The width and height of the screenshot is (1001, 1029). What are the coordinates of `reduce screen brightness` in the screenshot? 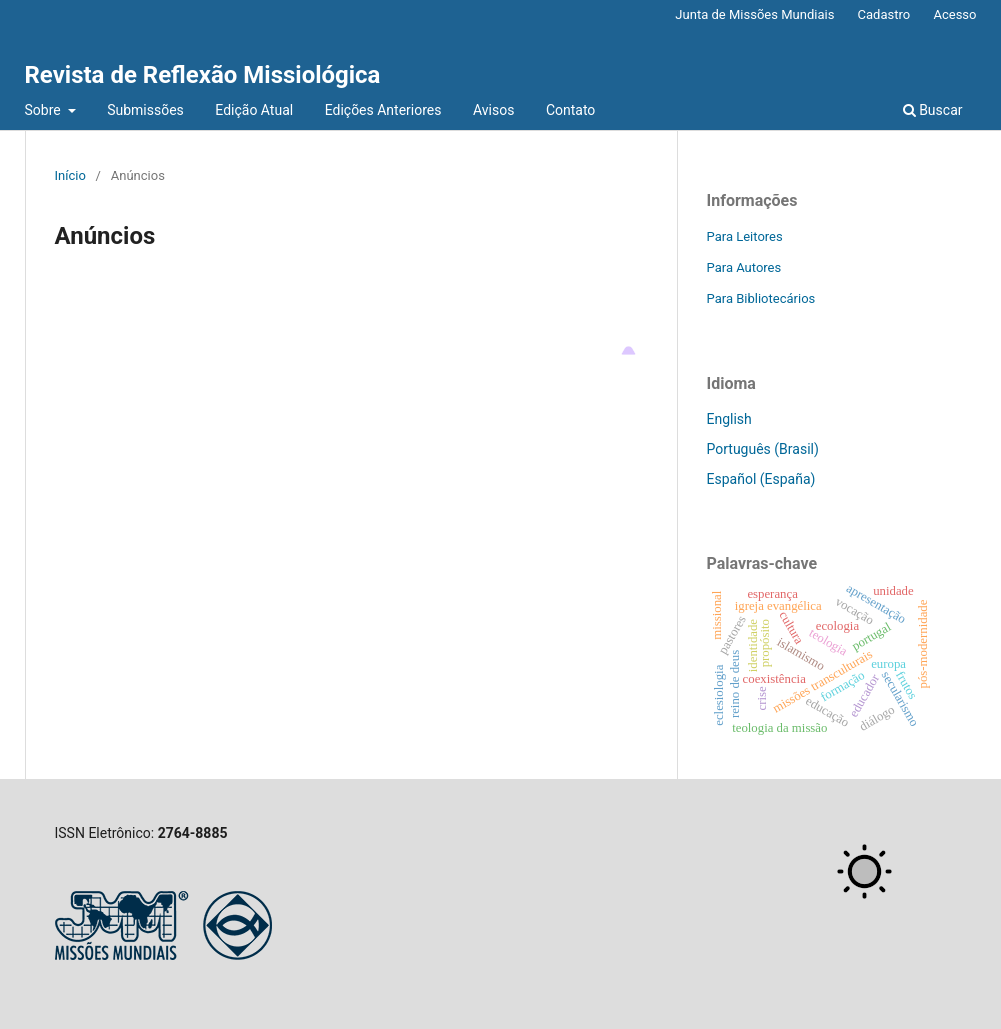 It's located at (864, 871).